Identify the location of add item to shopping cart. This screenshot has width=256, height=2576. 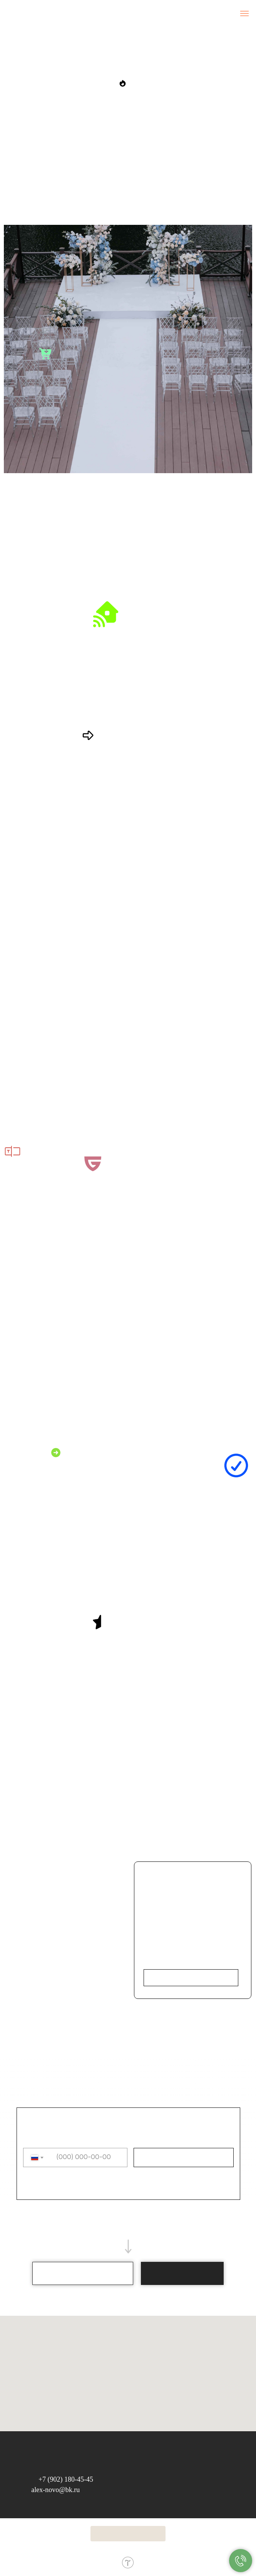
(46, 354).